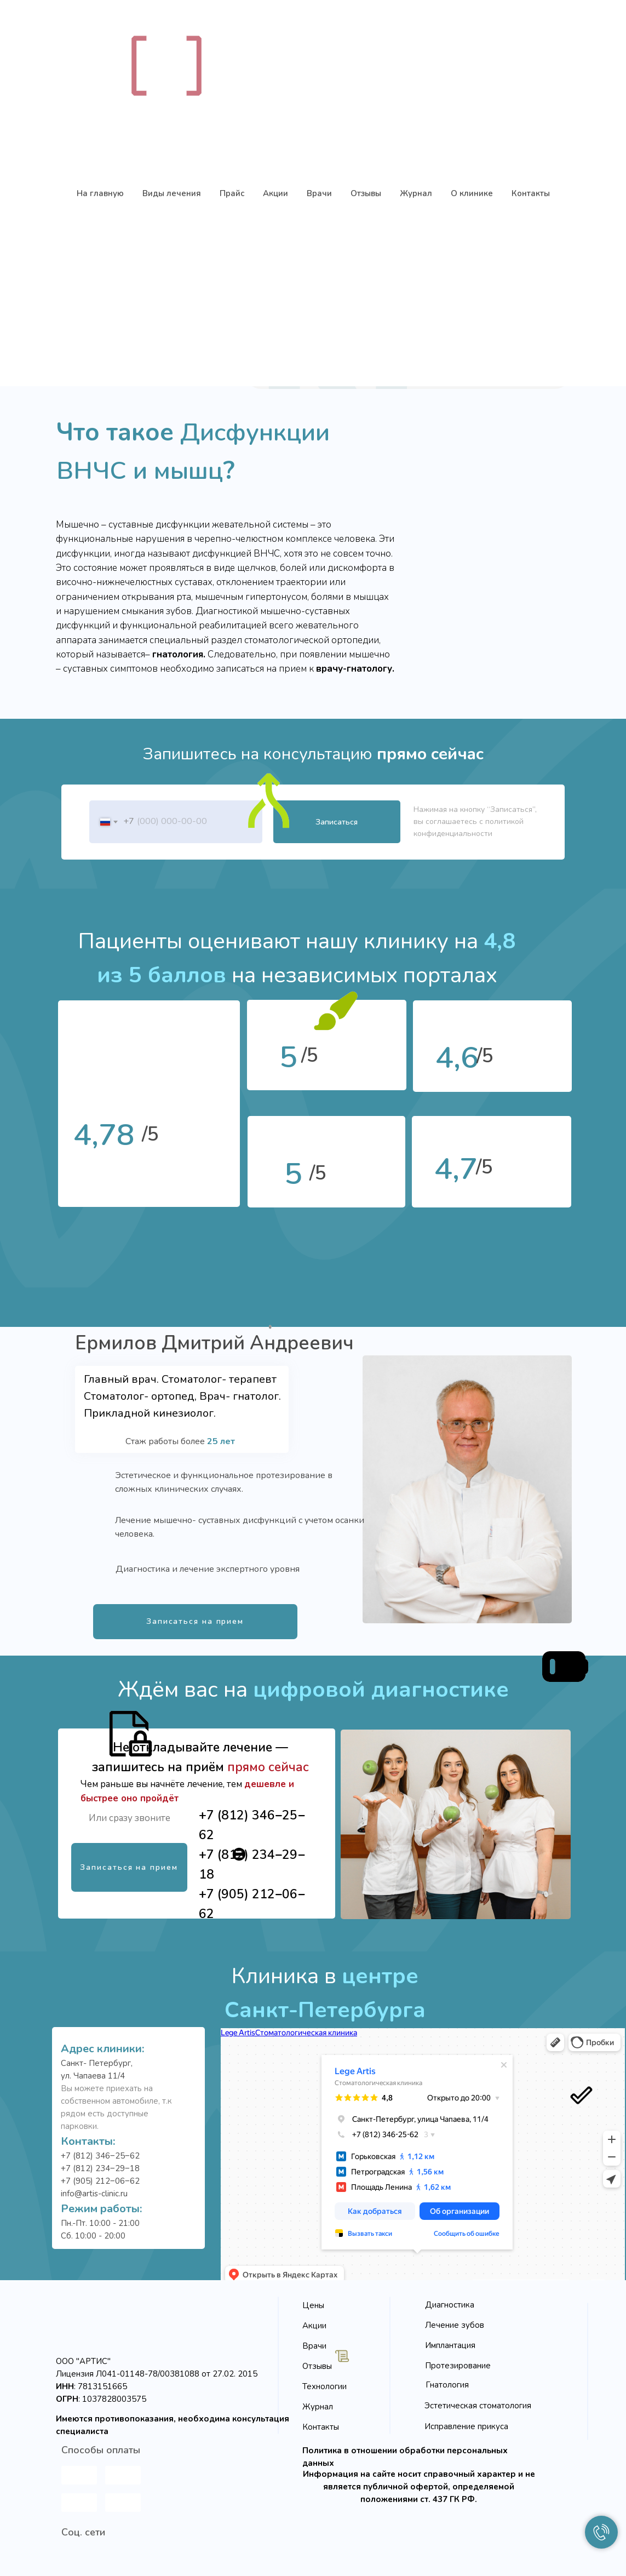  What do you see at coordinates (129, 1733) in the screenshot?
I see `create a private gist or secret snippet` at bounding box center [129, 1733].